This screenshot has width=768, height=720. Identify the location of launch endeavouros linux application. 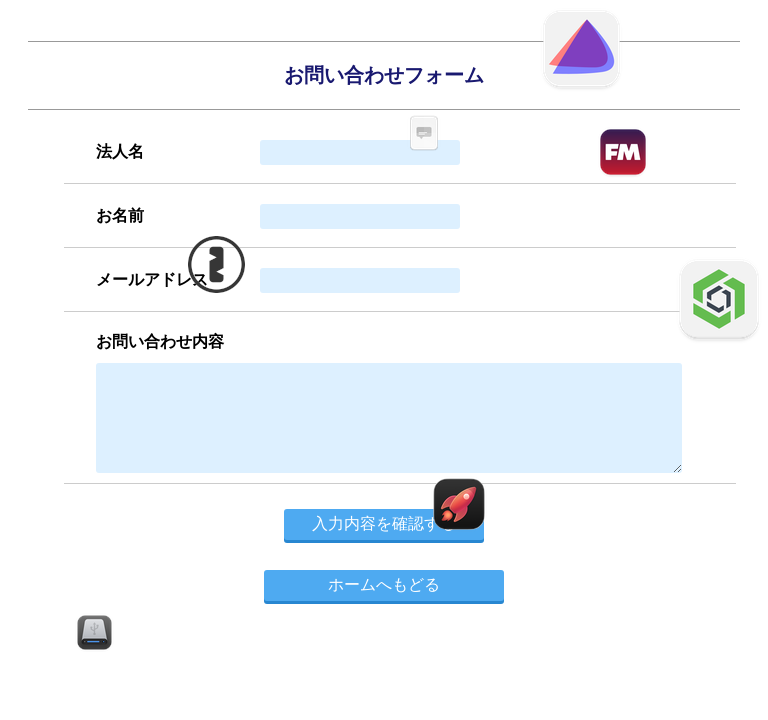
(581, 48).